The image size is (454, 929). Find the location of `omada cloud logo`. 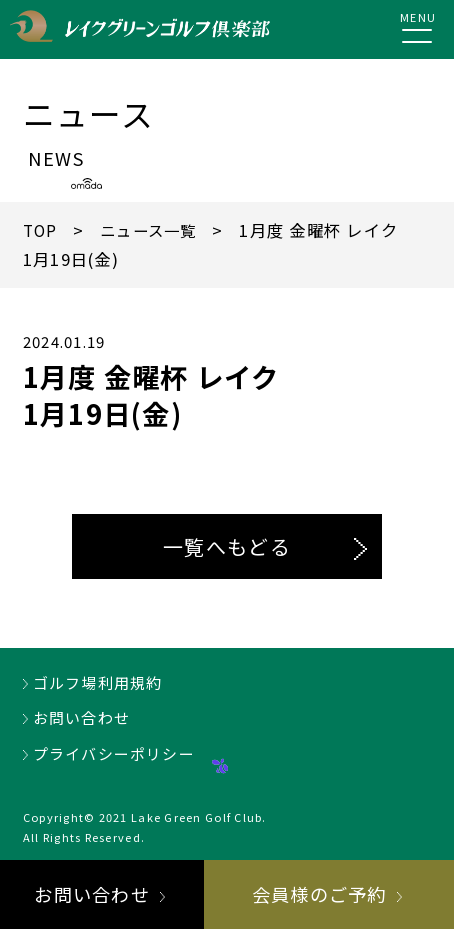

omada cloud logo is located at coordinates (86, 183).